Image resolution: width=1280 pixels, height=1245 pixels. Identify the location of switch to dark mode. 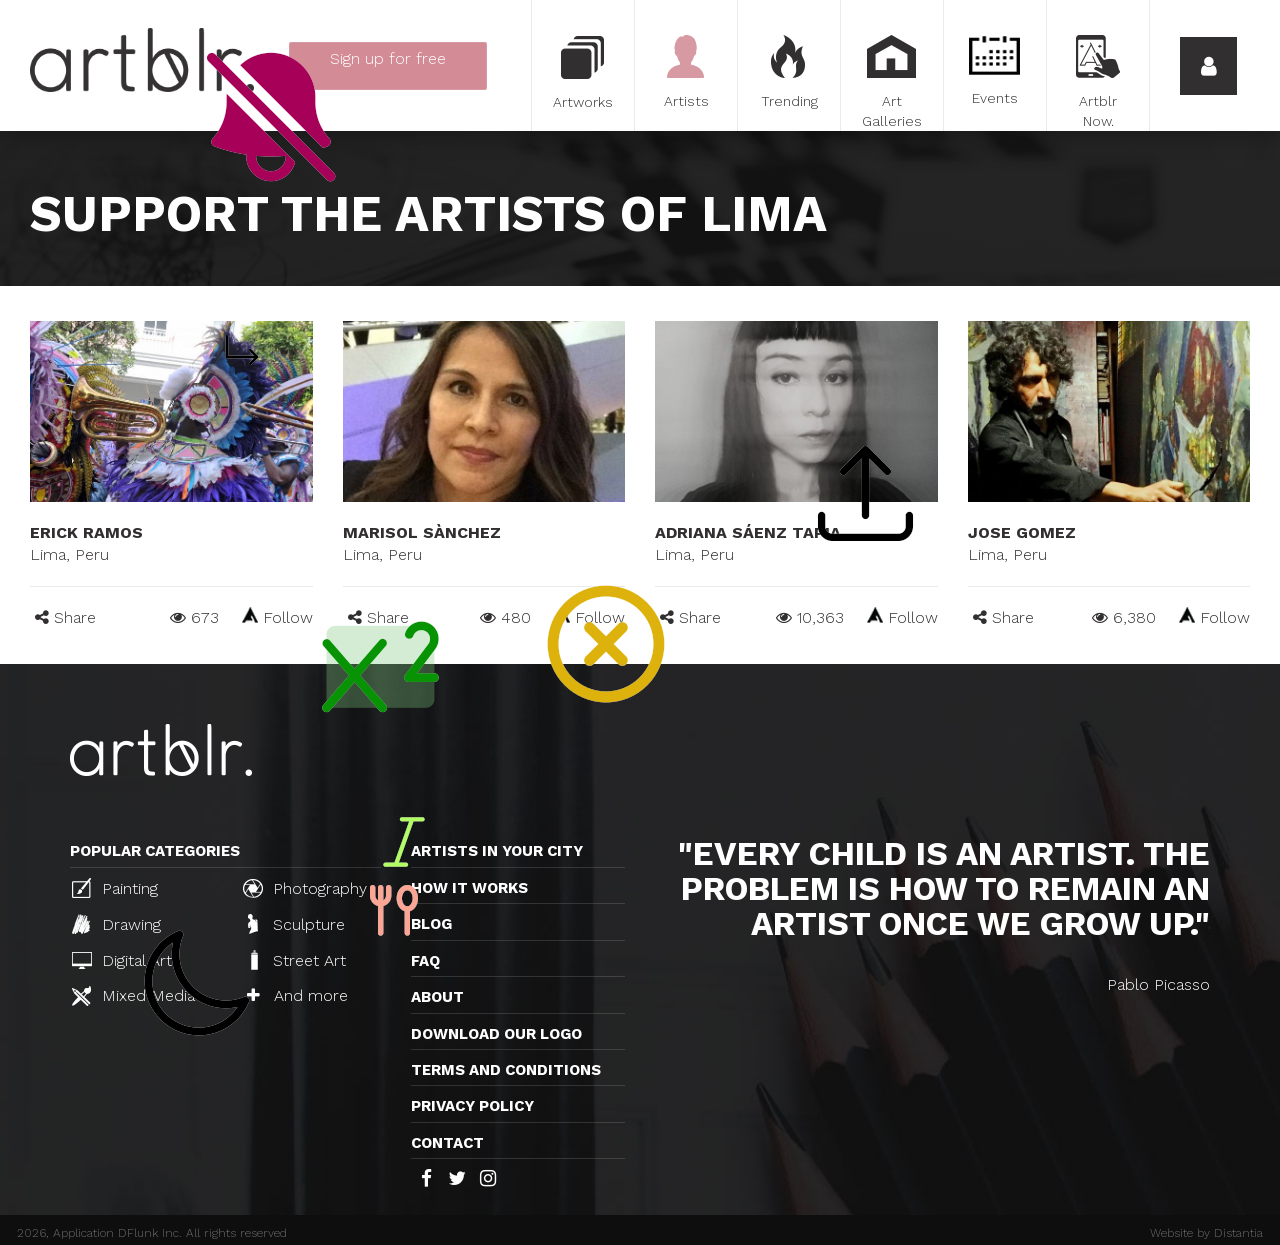
(195, 985).